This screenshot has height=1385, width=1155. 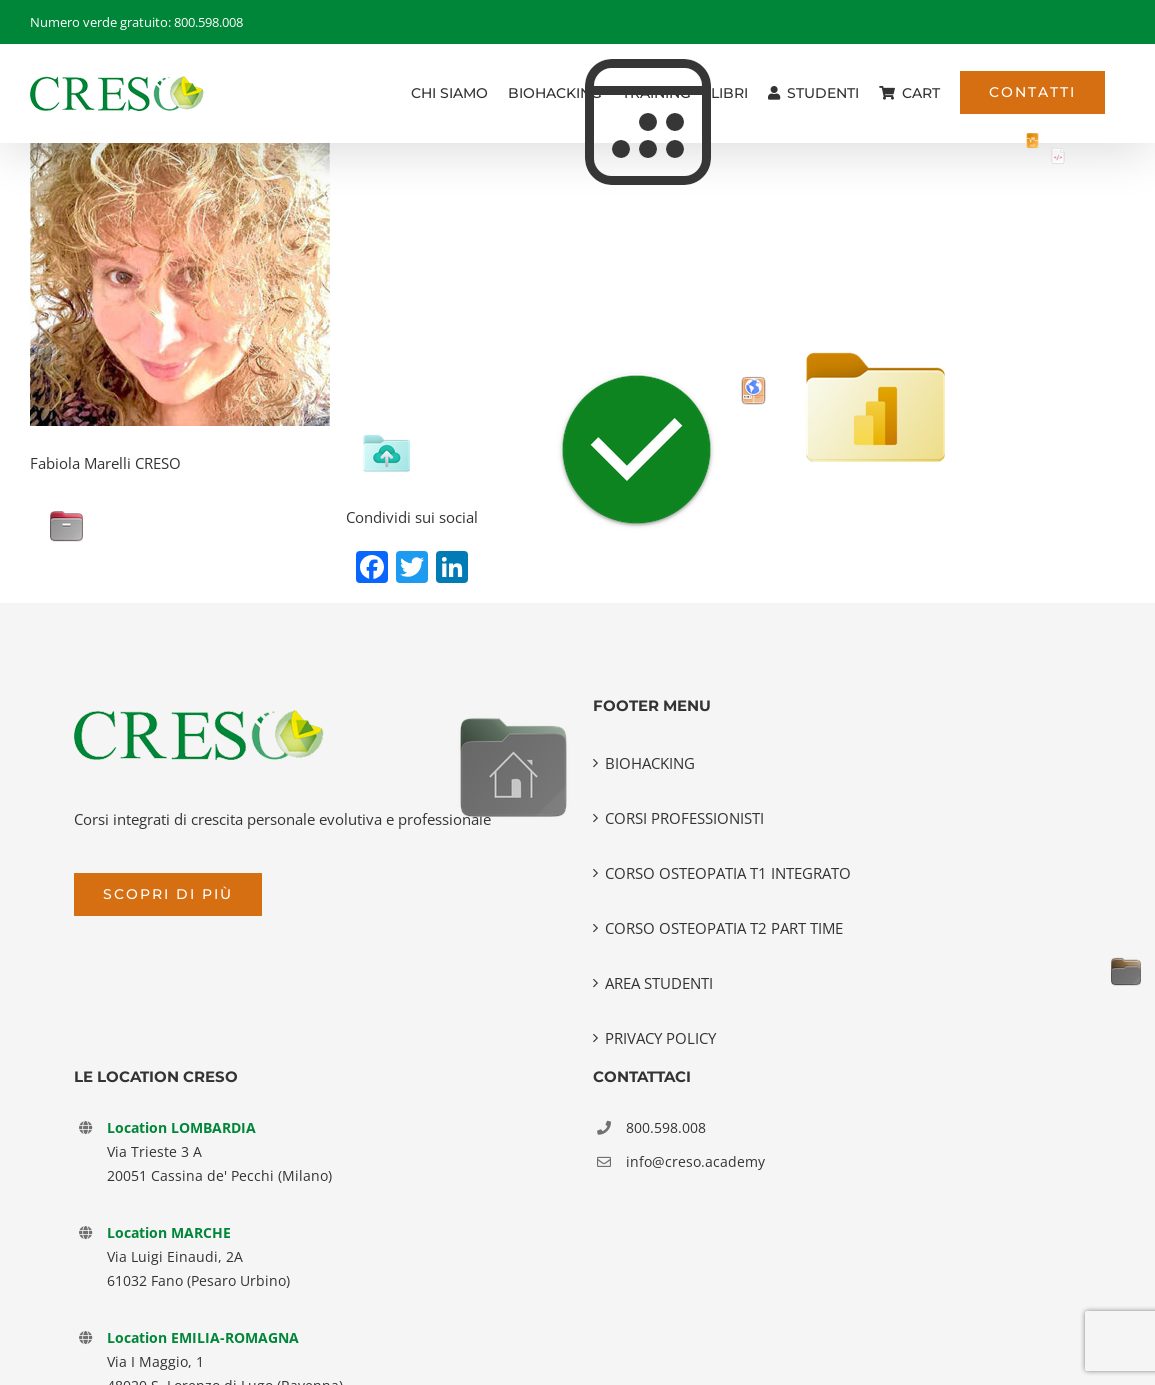 What do you see at coordinates (875, 411) in the screenshot?
I see `open folder containing Power BI files` at bounding box center [875, 411].